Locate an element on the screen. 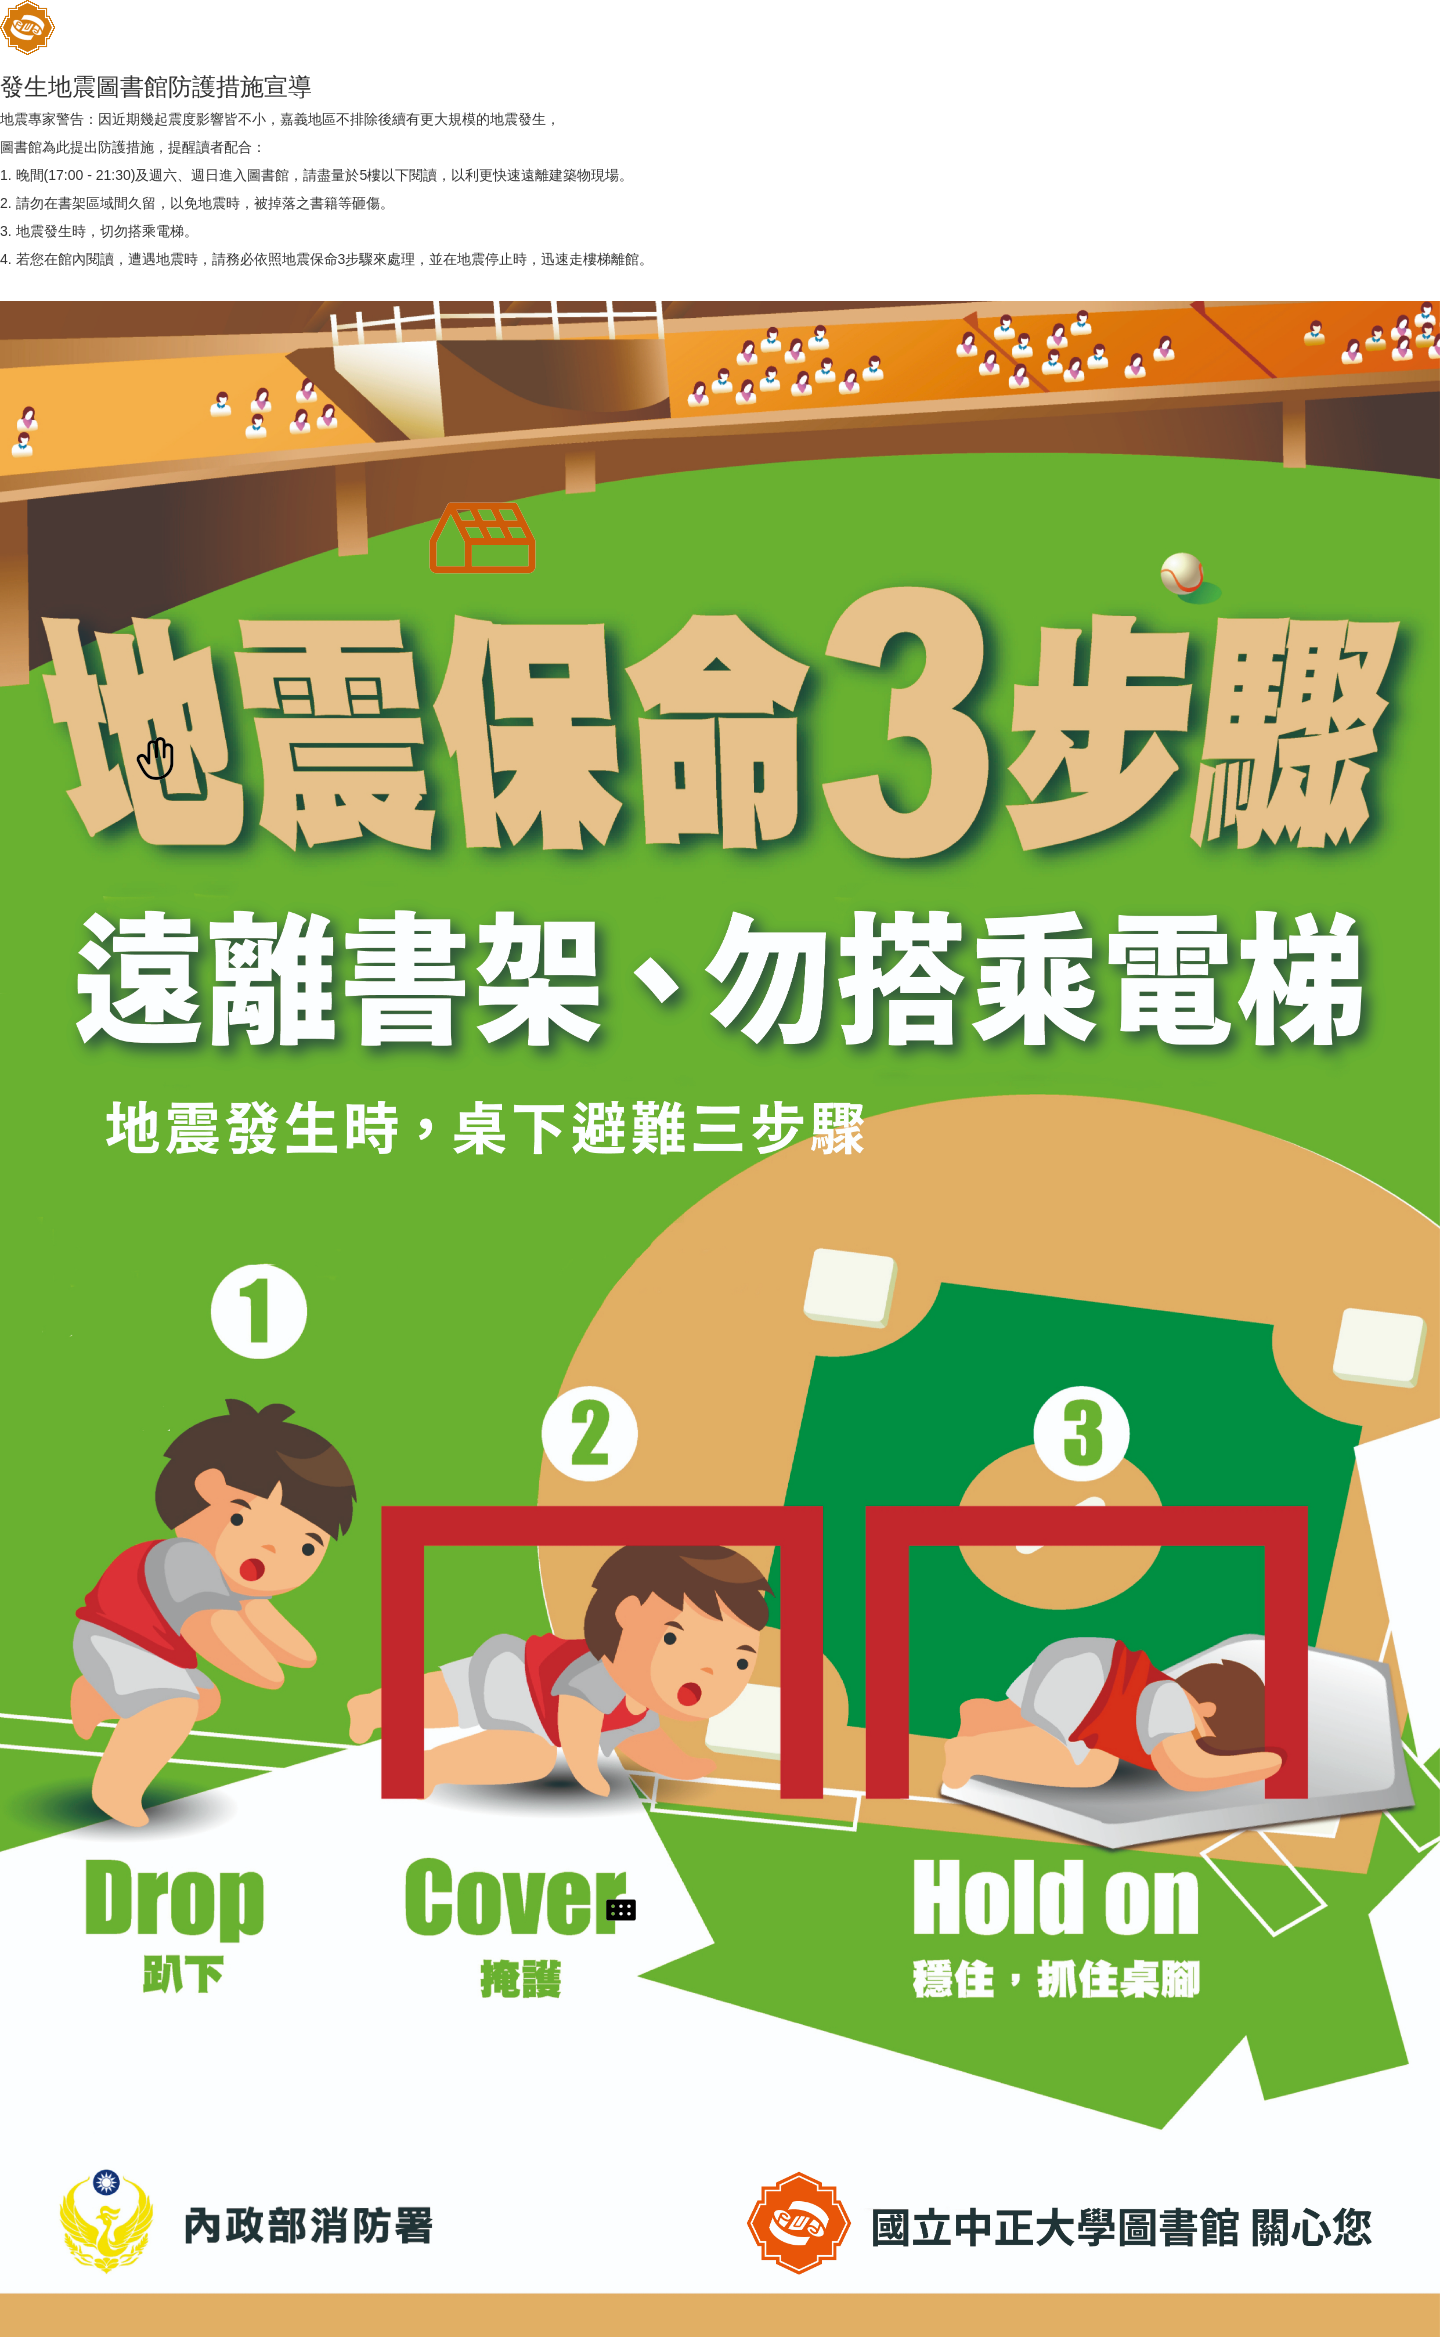  drag to reorder or rearrange items is located at coordinates (621, 1910).